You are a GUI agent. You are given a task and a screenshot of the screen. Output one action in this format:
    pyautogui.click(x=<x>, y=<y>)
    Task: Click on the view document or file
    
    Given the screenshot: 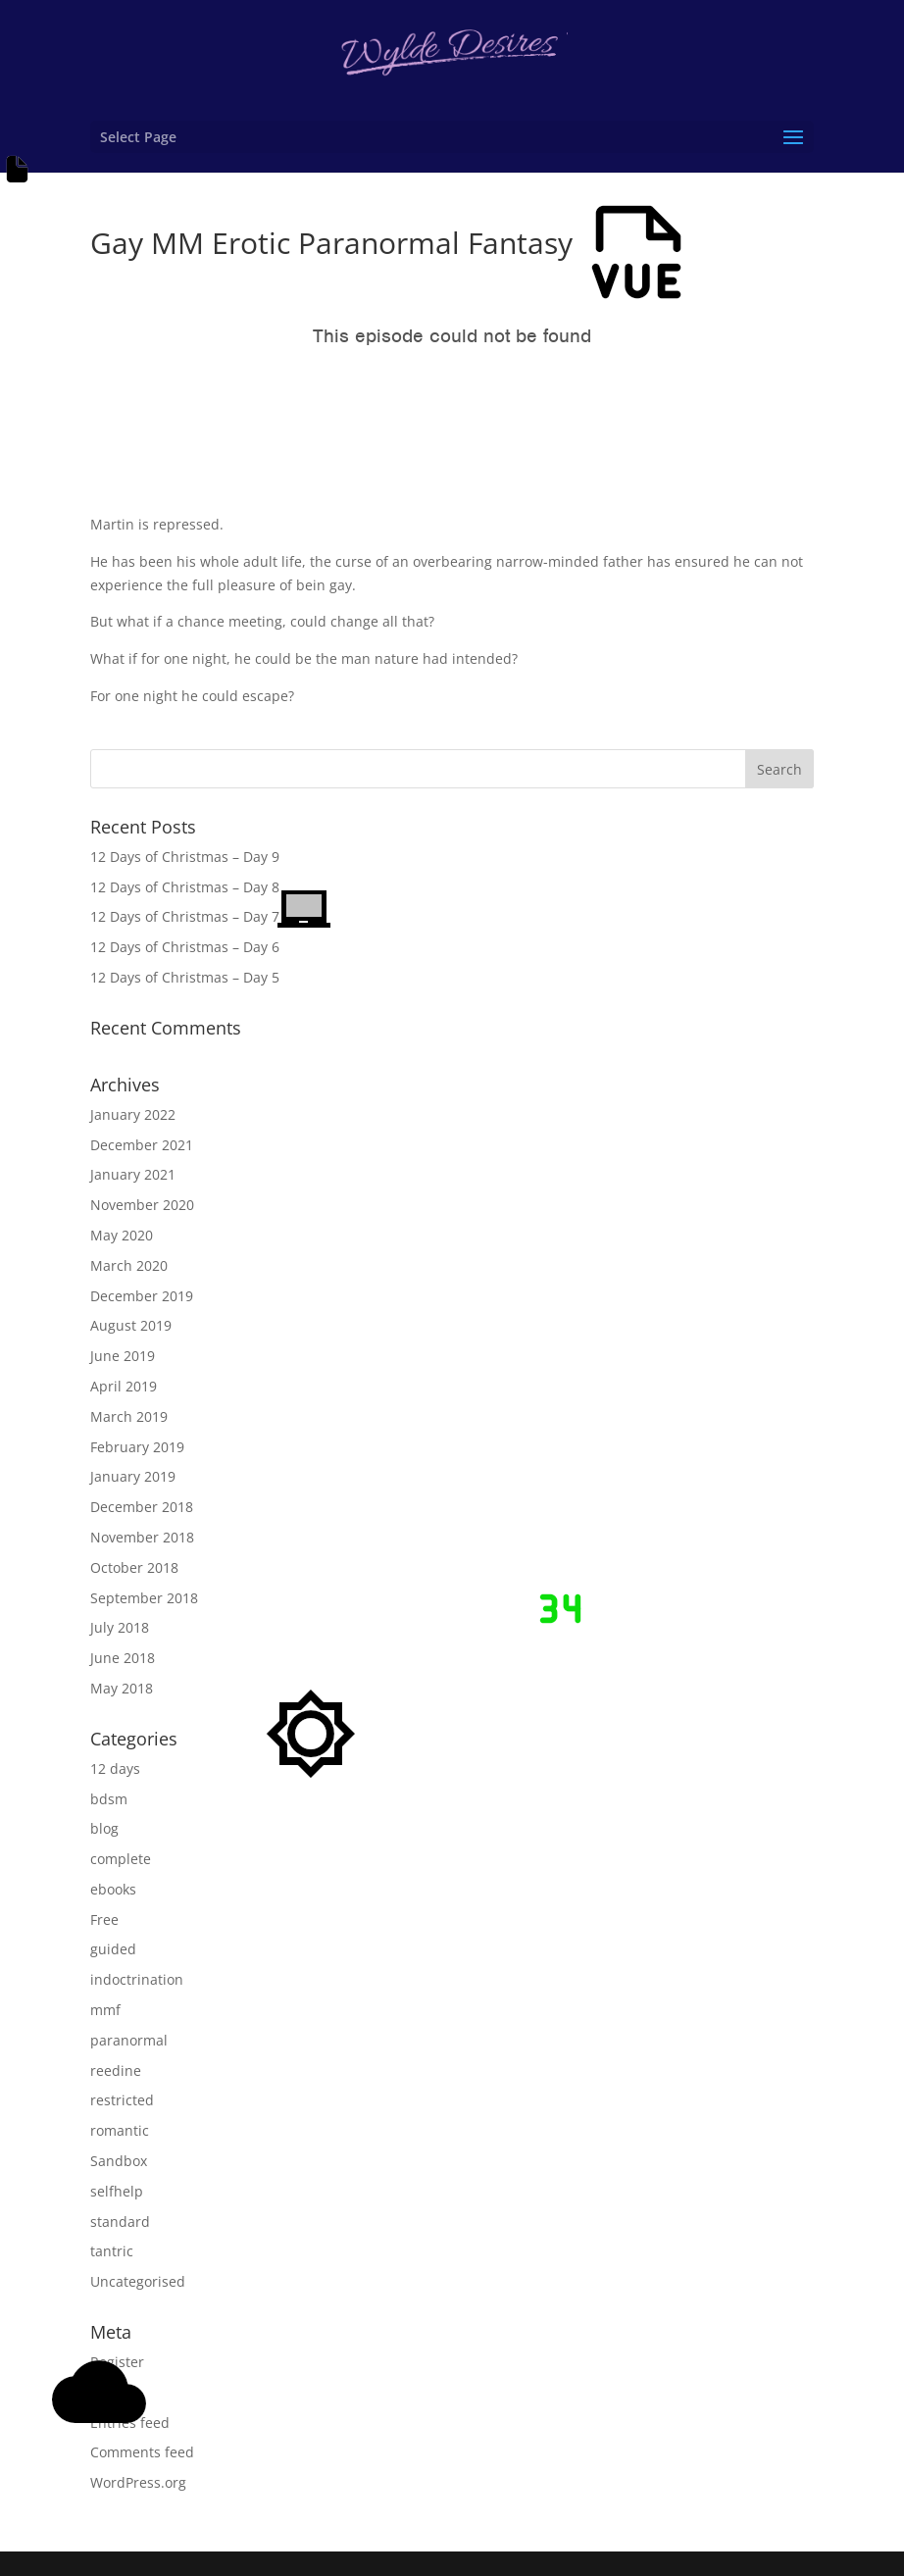 What is the action you would take?
    pyautogui.click(x=17, y=169)
    